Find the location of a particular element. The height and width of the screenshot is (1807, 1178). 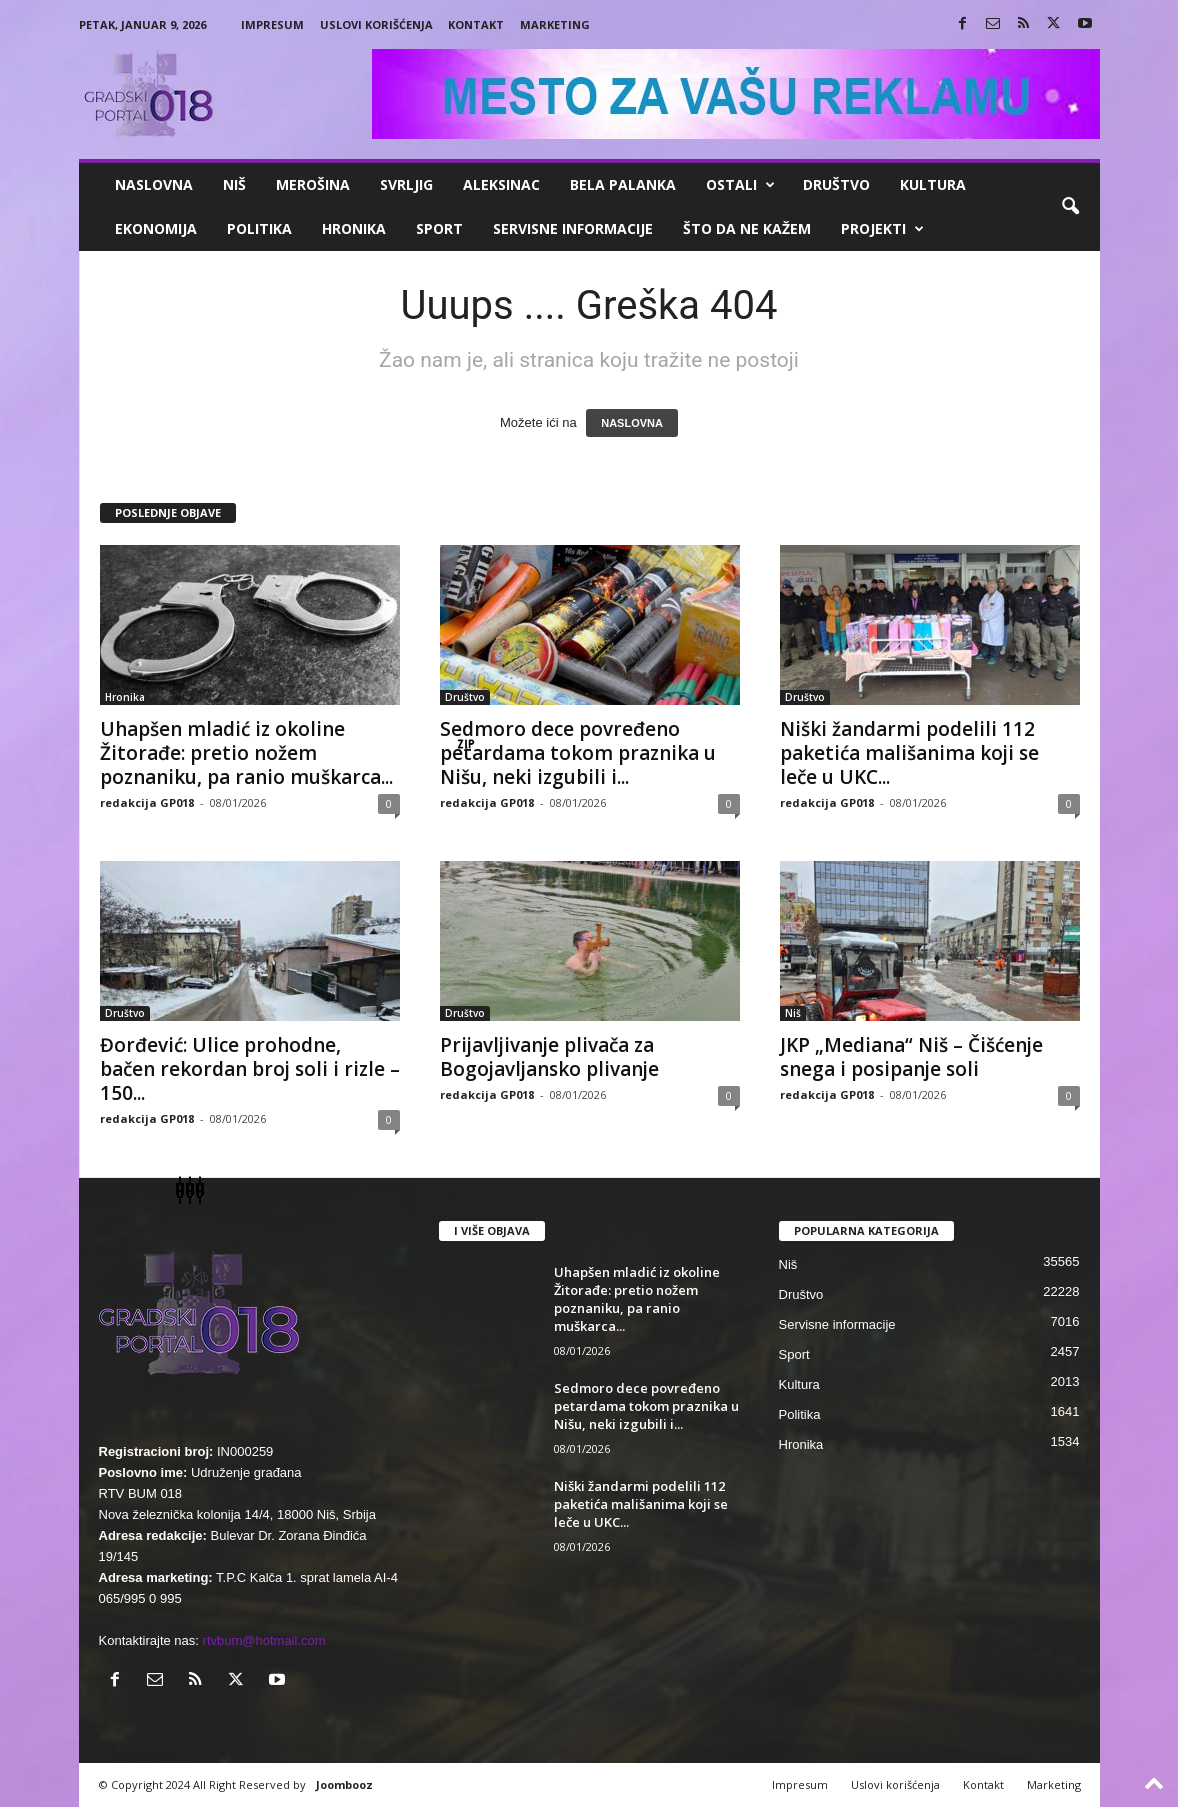

compress files into a zip archive is located at coordinates (466, 744).